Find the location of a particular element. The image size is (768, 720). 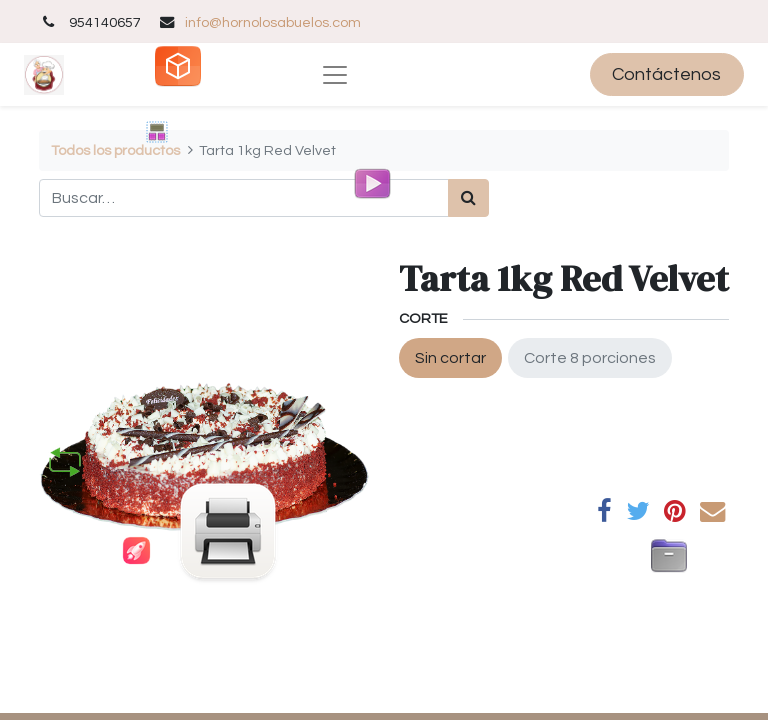

launch the games app is located at coordinates (136, 550).